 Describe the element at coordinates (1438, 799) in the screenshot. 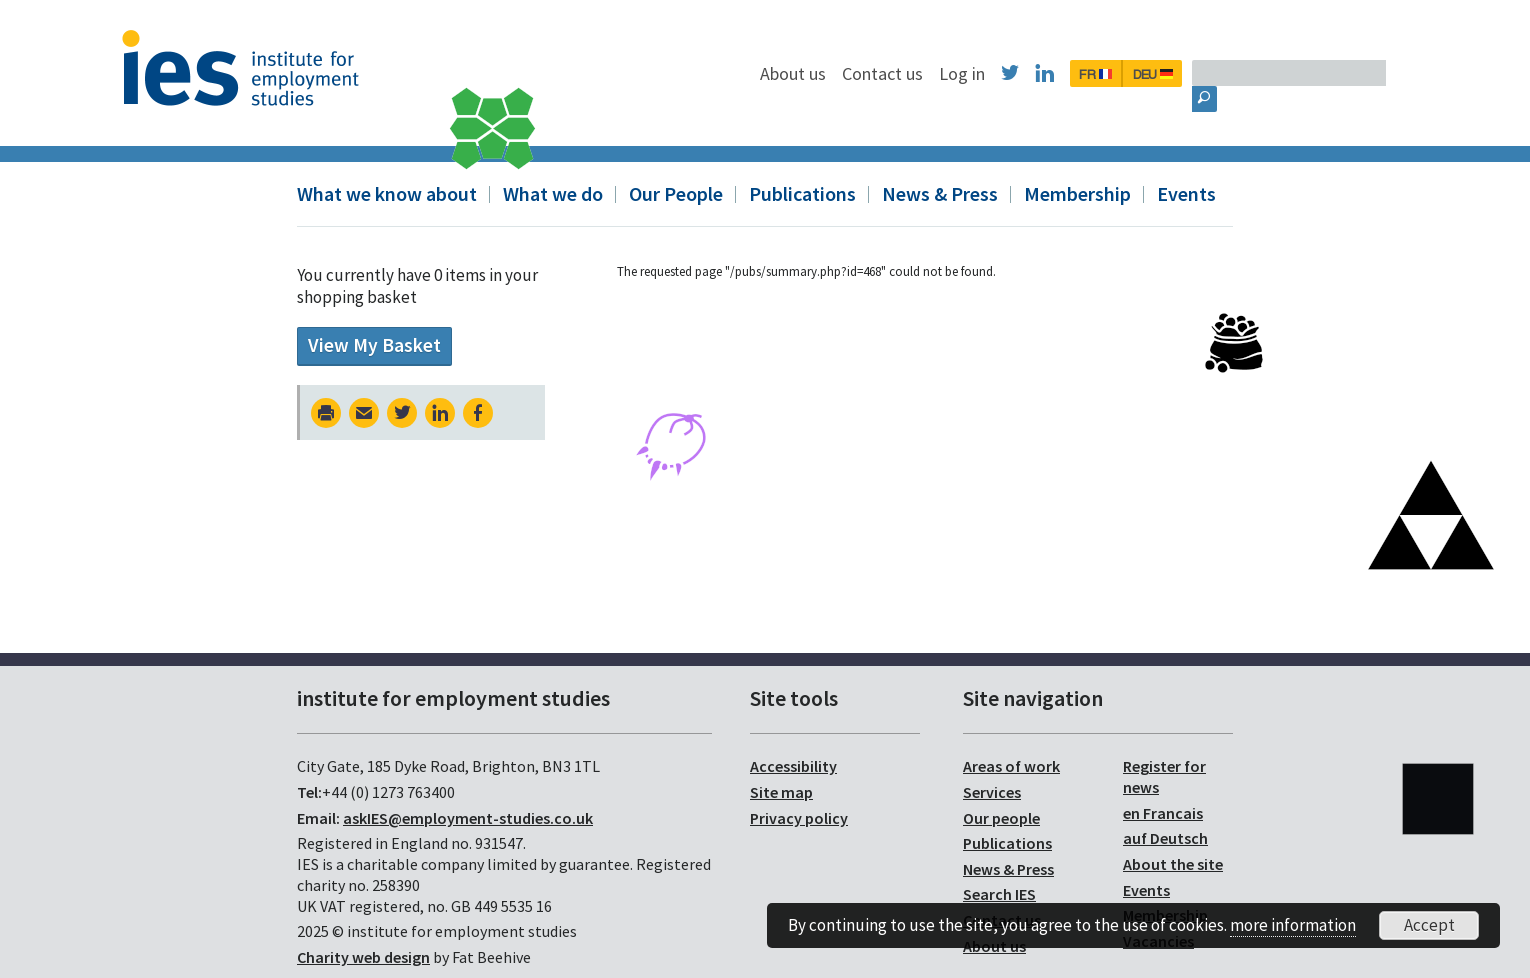

I see `placeholder for empty content area` at that location.